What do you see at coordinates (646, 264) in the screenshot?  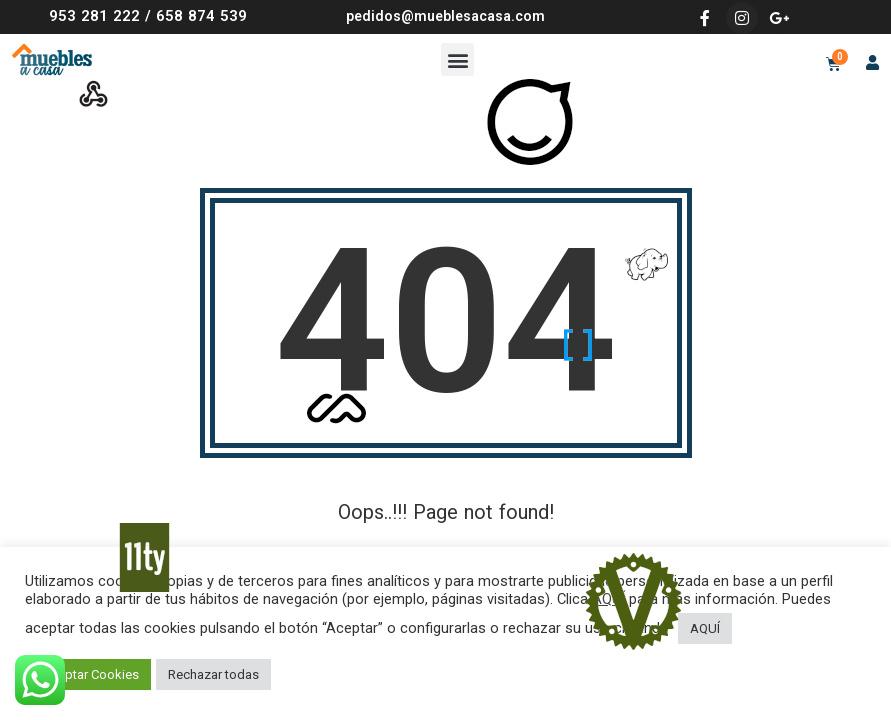 I see `apache hadoop platform logo` at bounding box center [646, 264].